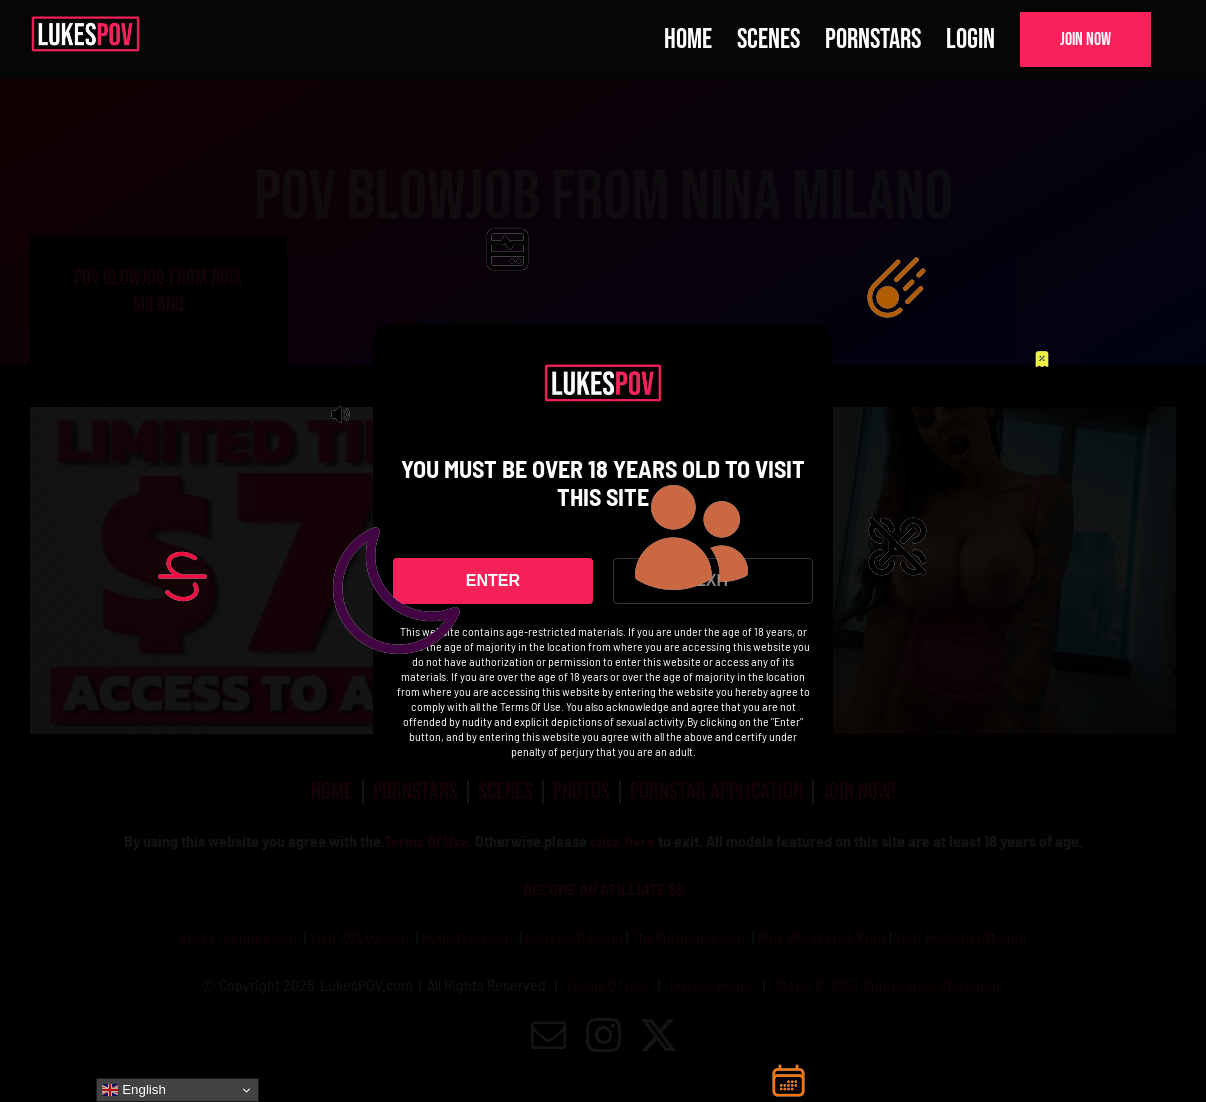  I want to click on indicates a trending or viral item, so click(896, 288).